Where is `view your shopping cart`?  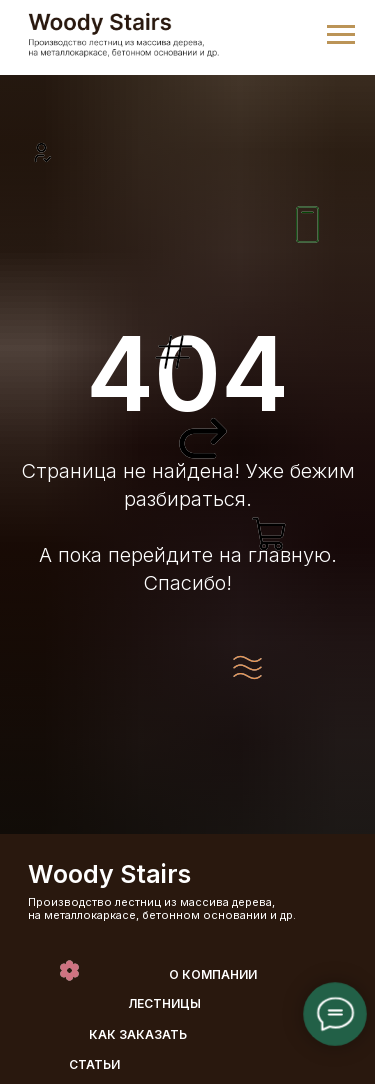 view your shopping cart is located at coordinates (269, 534).